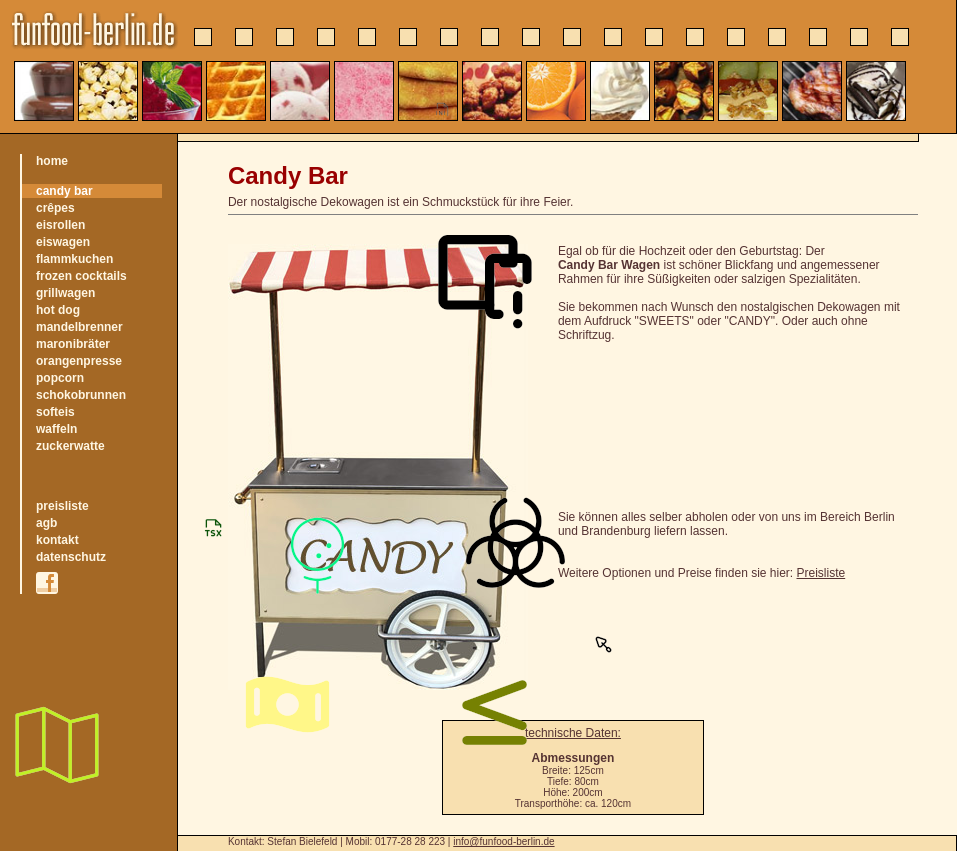 This screenshot has width=957, height=851. I want to click on view payment or transaction history, so click(287, 704).